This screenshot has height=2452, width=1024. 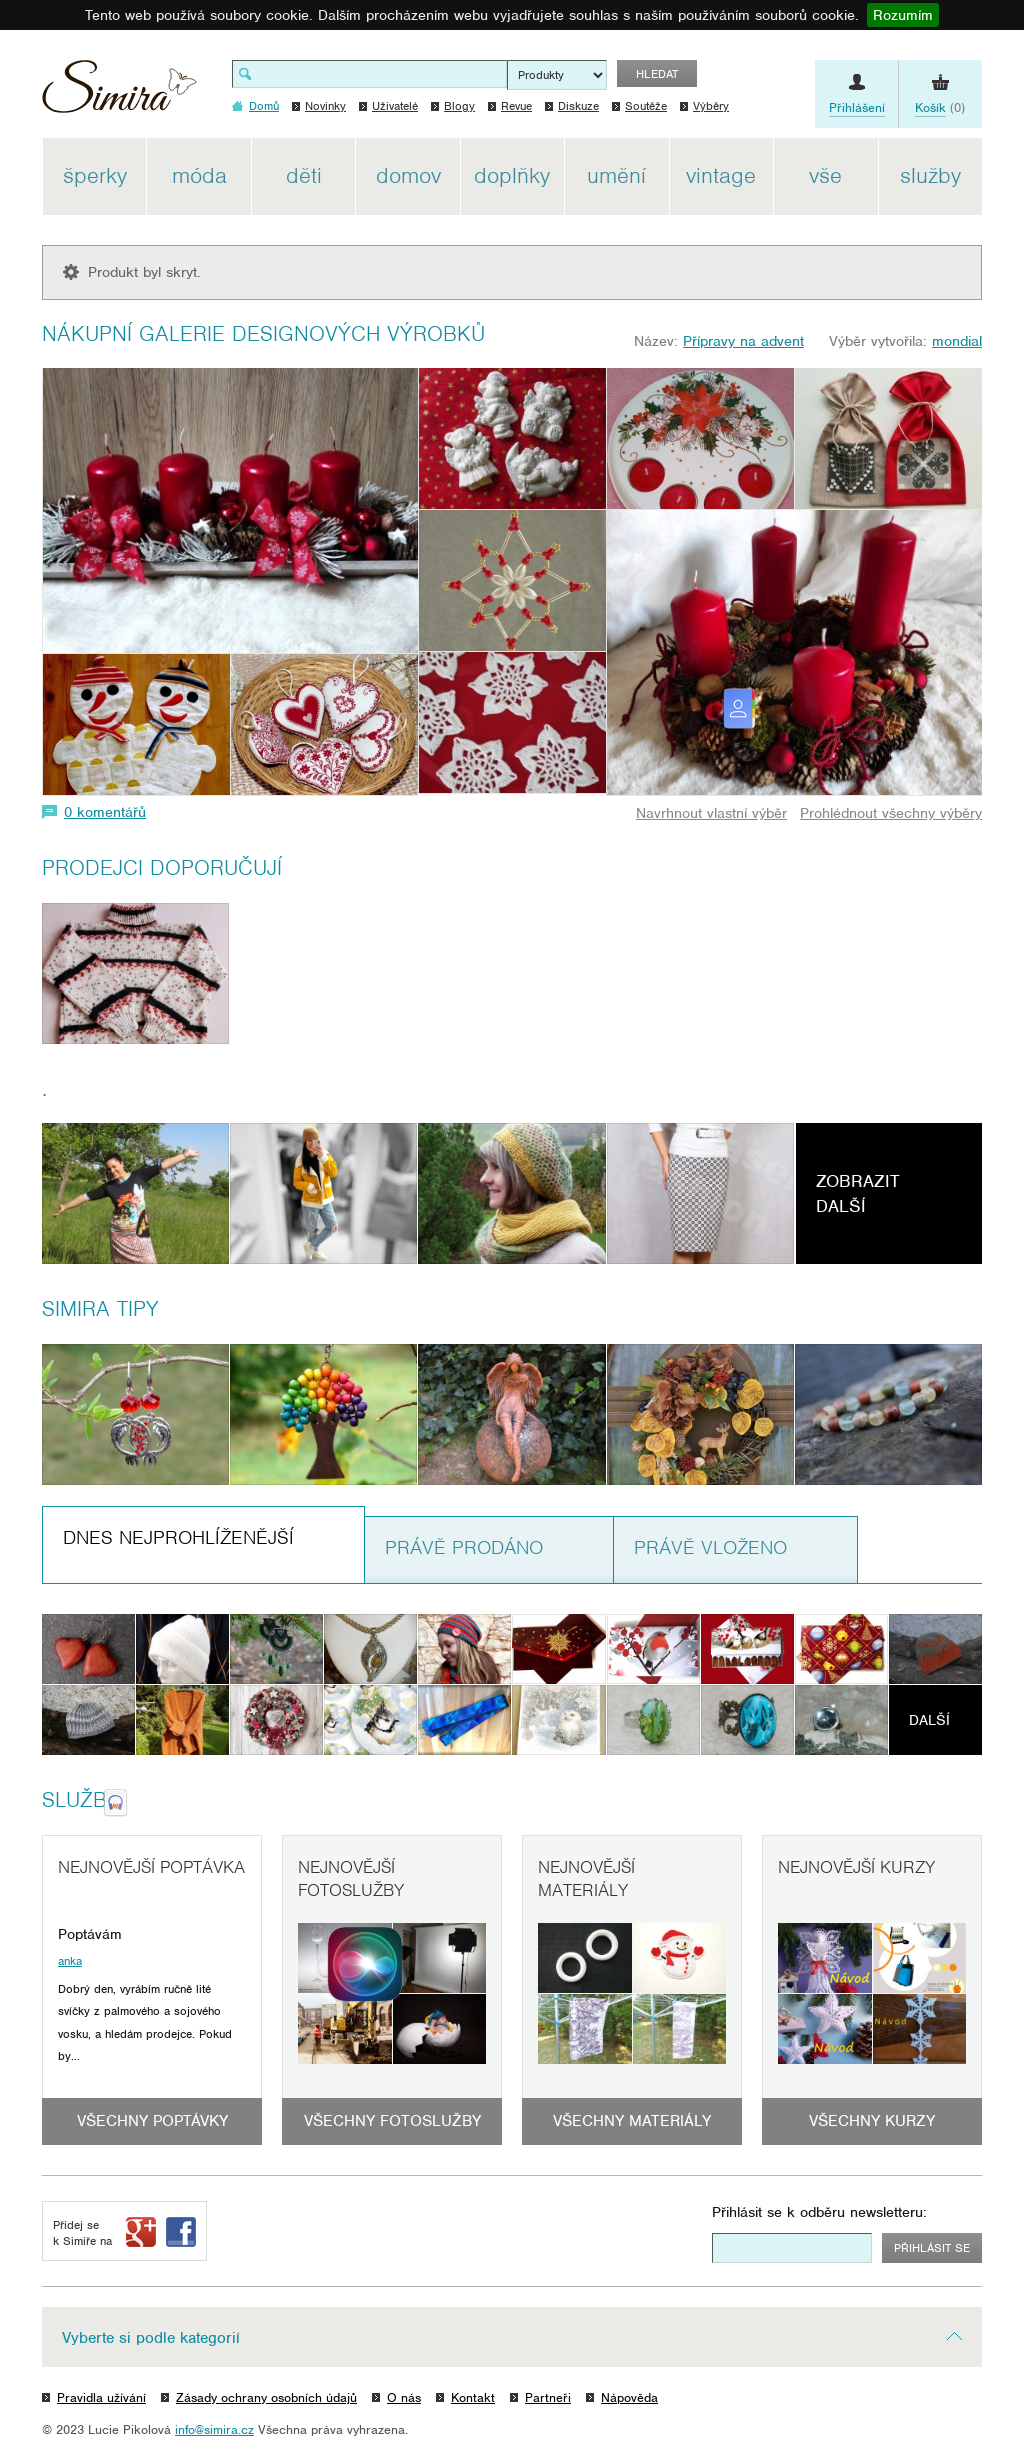 What do you see at coordinates (365, 1964) in the screenshot?
I see `activate Siri voice assistant` at bounding box center [365, 1964].